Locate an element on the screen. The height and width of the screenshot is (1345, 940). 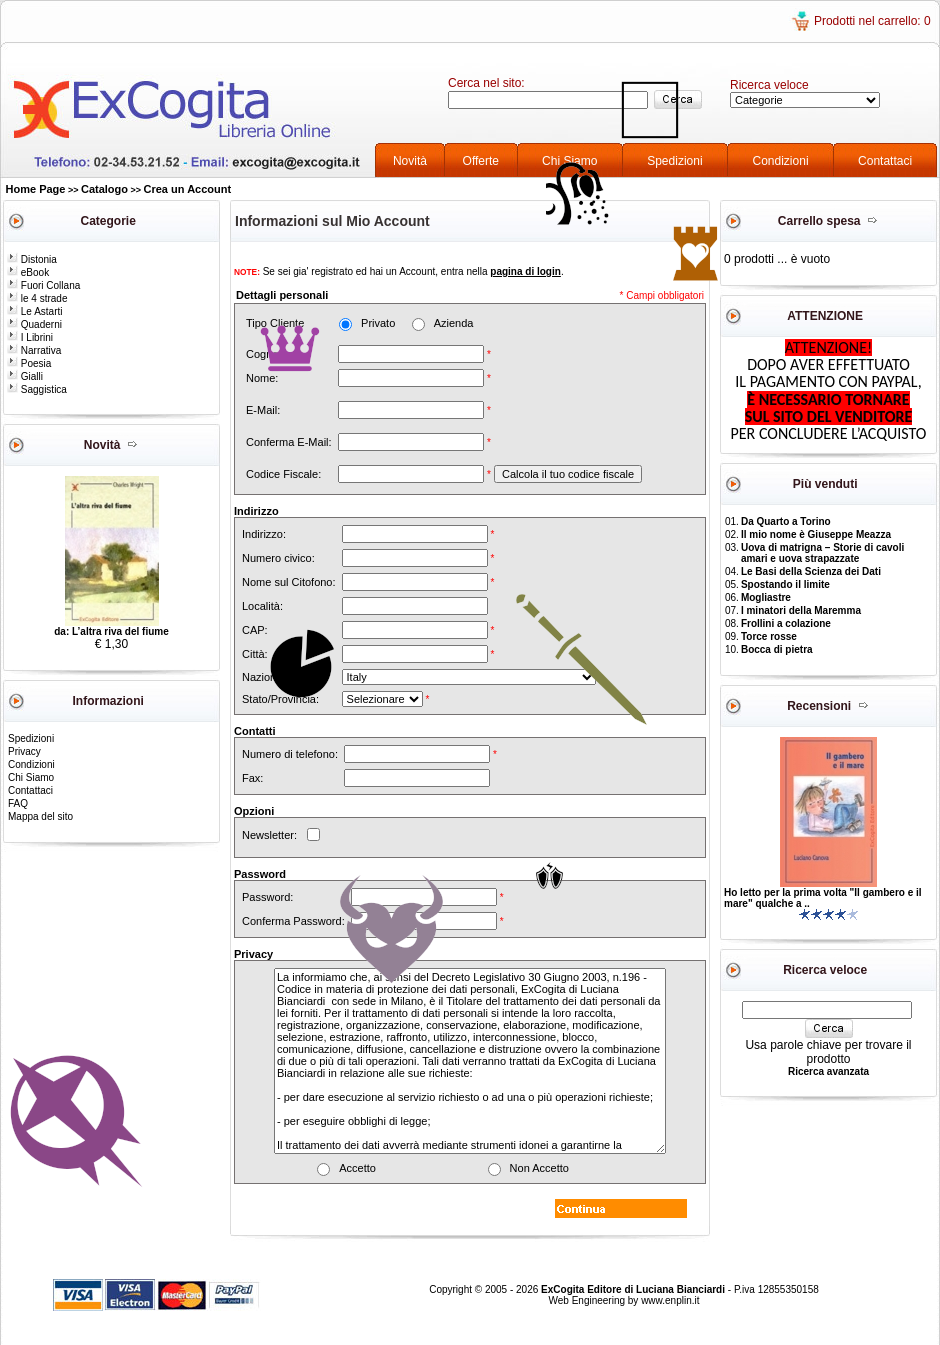
equip a two-handed sword weapon is located at coordinates (581, 659).